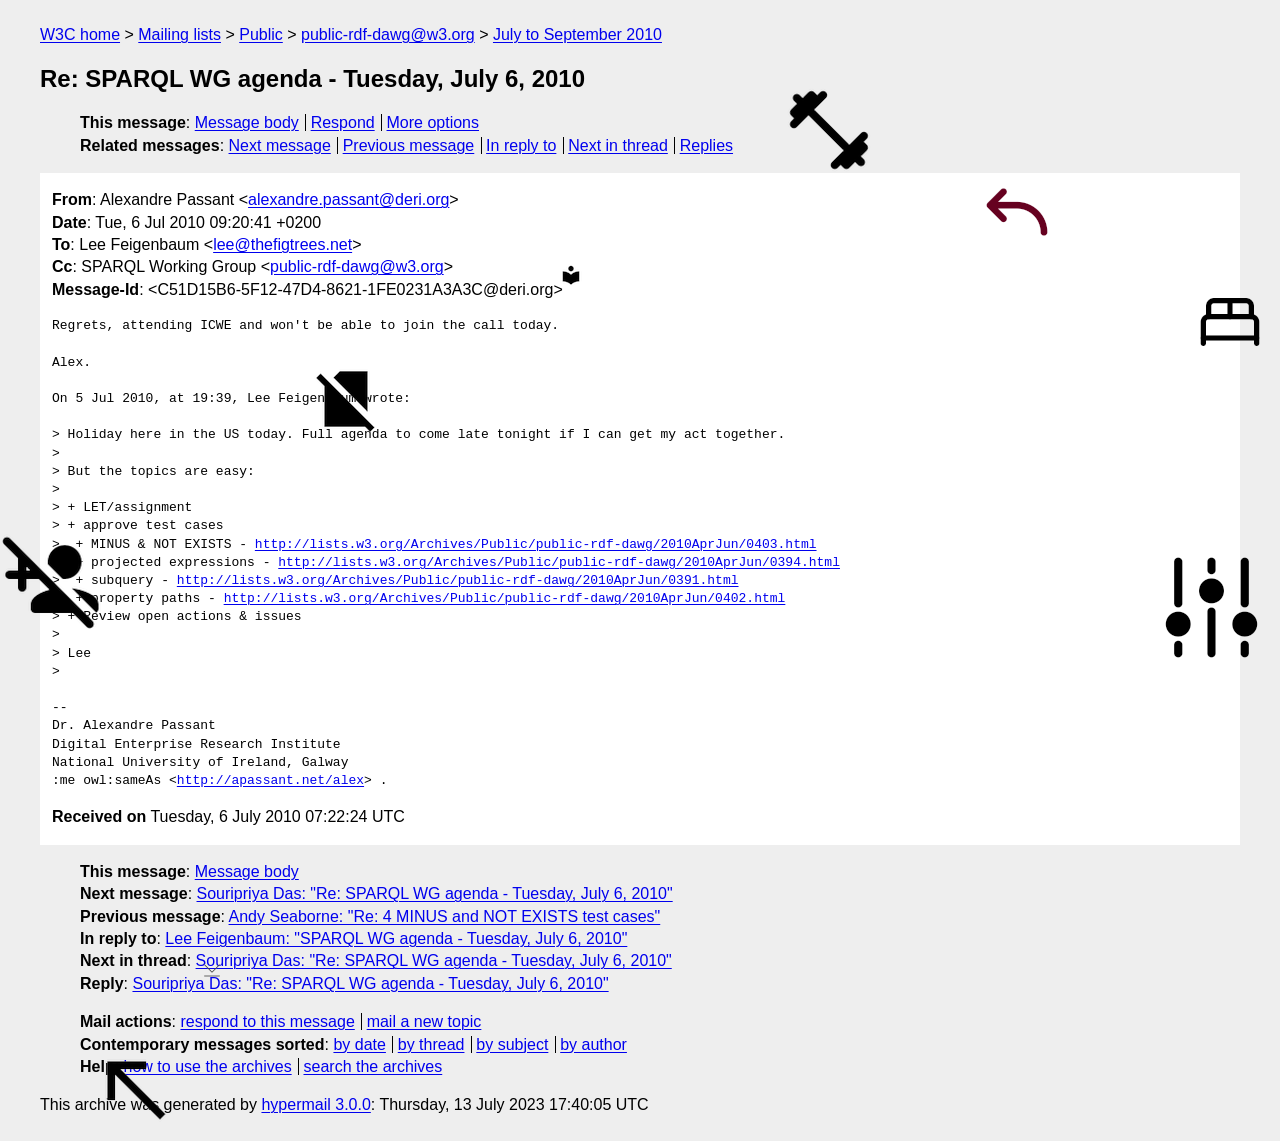 The width and height of the screenshot is (1280, 1141). Describe the element at coordinates (1017, 212) in the screenshot. I see `reply to a message` at that location.